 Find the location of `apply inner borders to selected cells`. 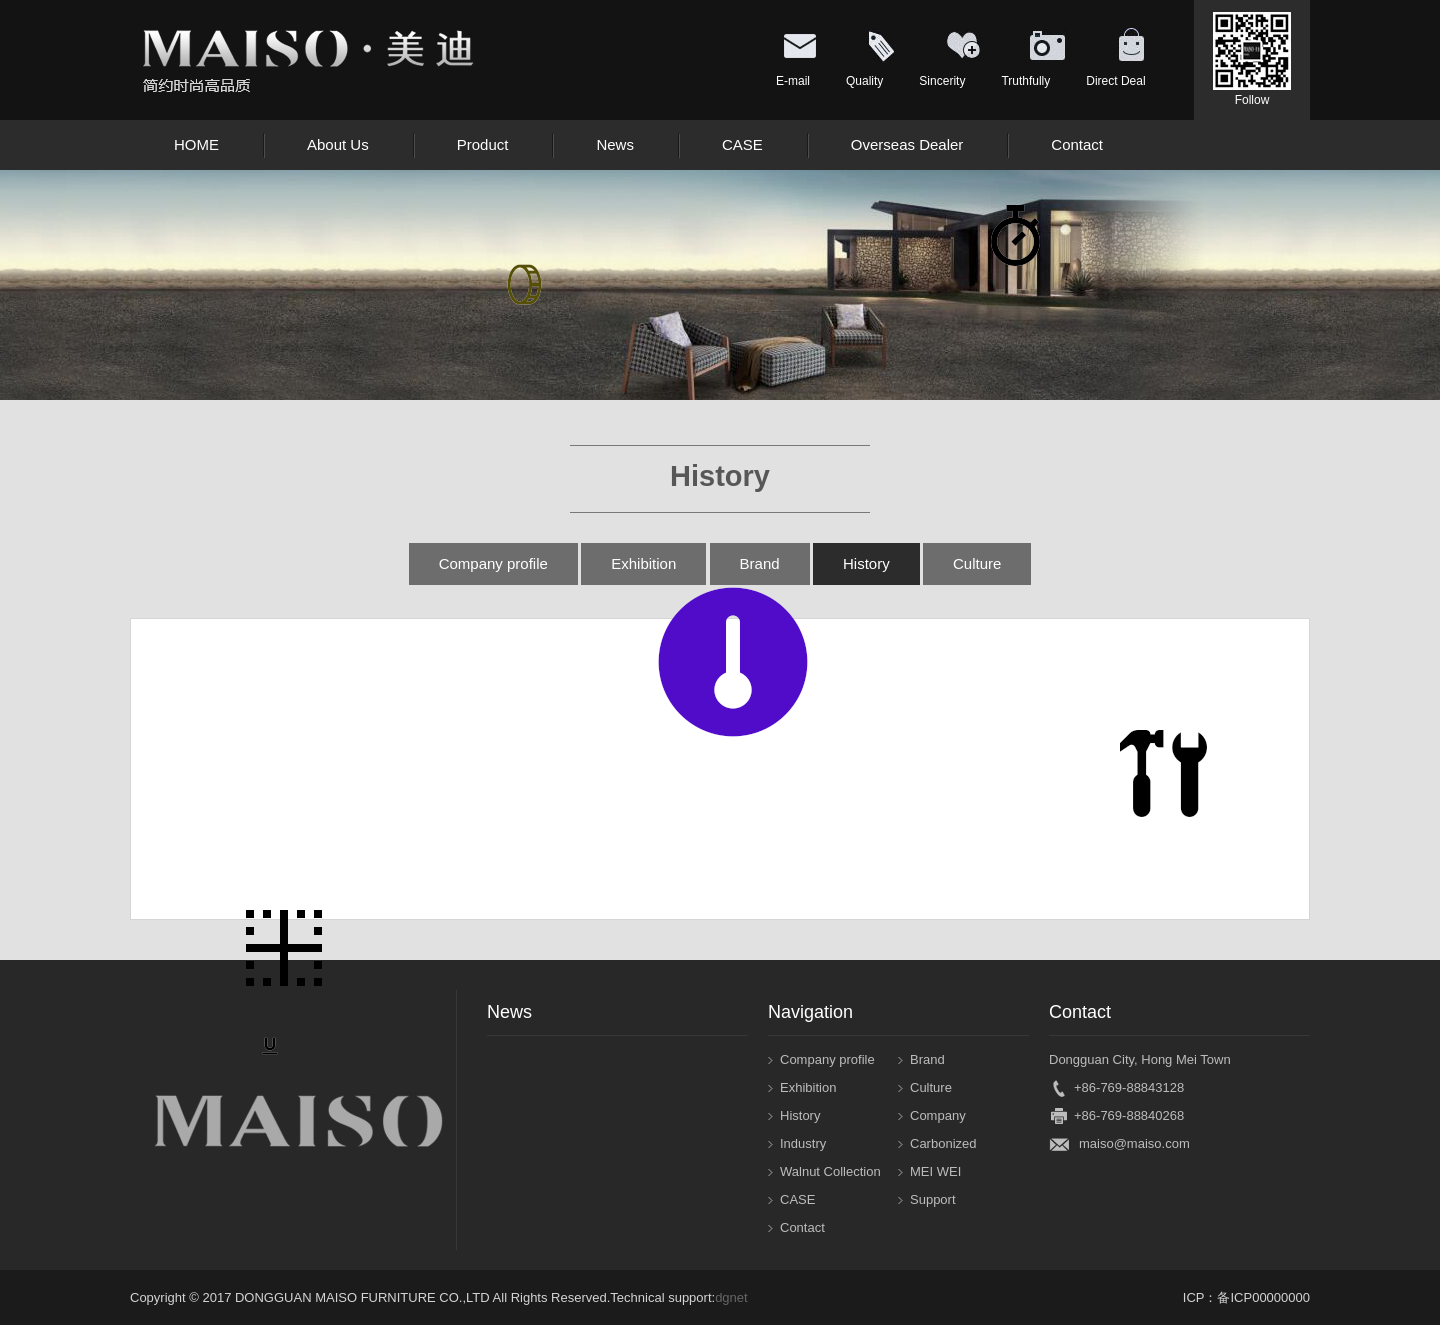

apply inner borders to selected cells is located at coordinates (284, 948).